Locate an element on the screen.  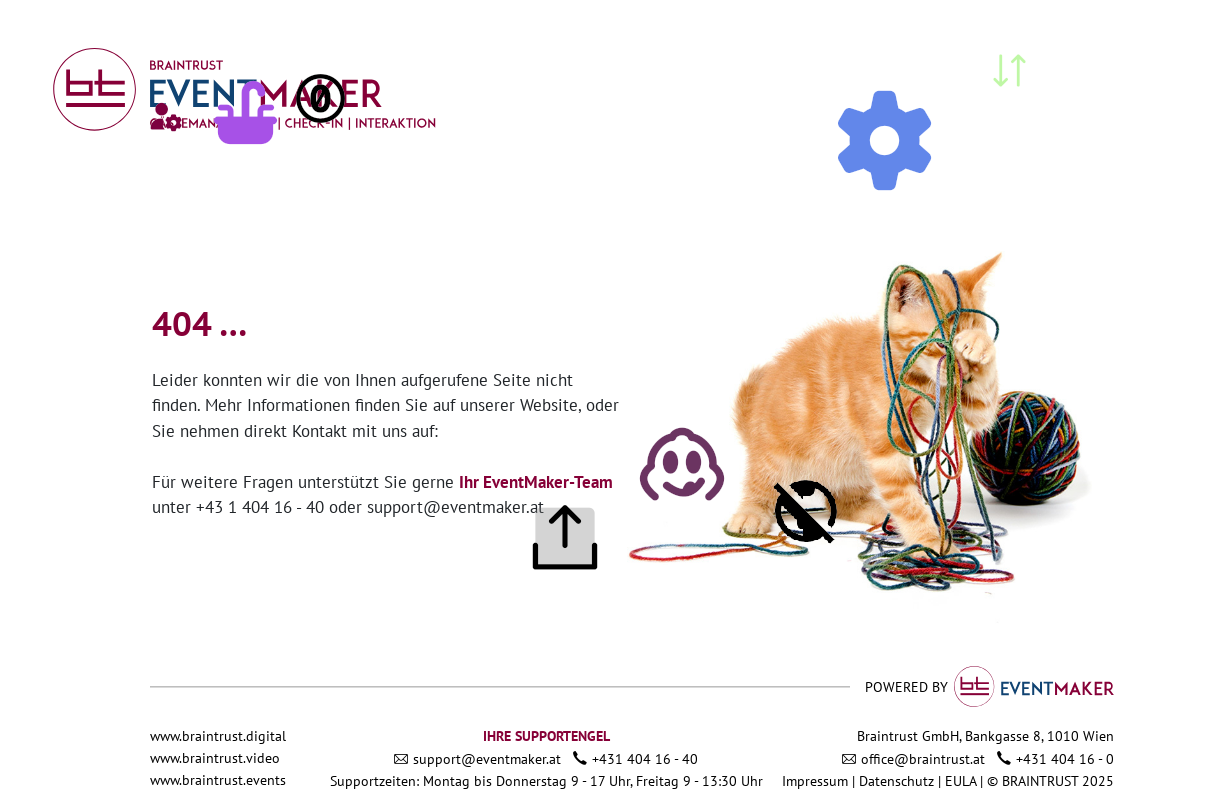
upload a file or document is located at coordinates (565, 540).